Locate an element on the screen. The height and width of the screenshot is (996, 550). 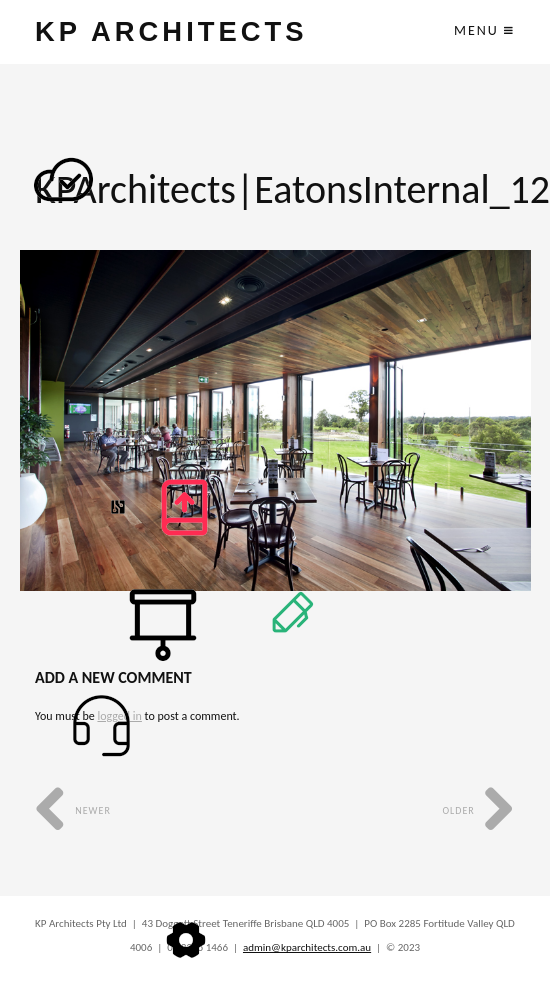
file successfully uploaded to cloud storage is located at coordinates (63, 179).